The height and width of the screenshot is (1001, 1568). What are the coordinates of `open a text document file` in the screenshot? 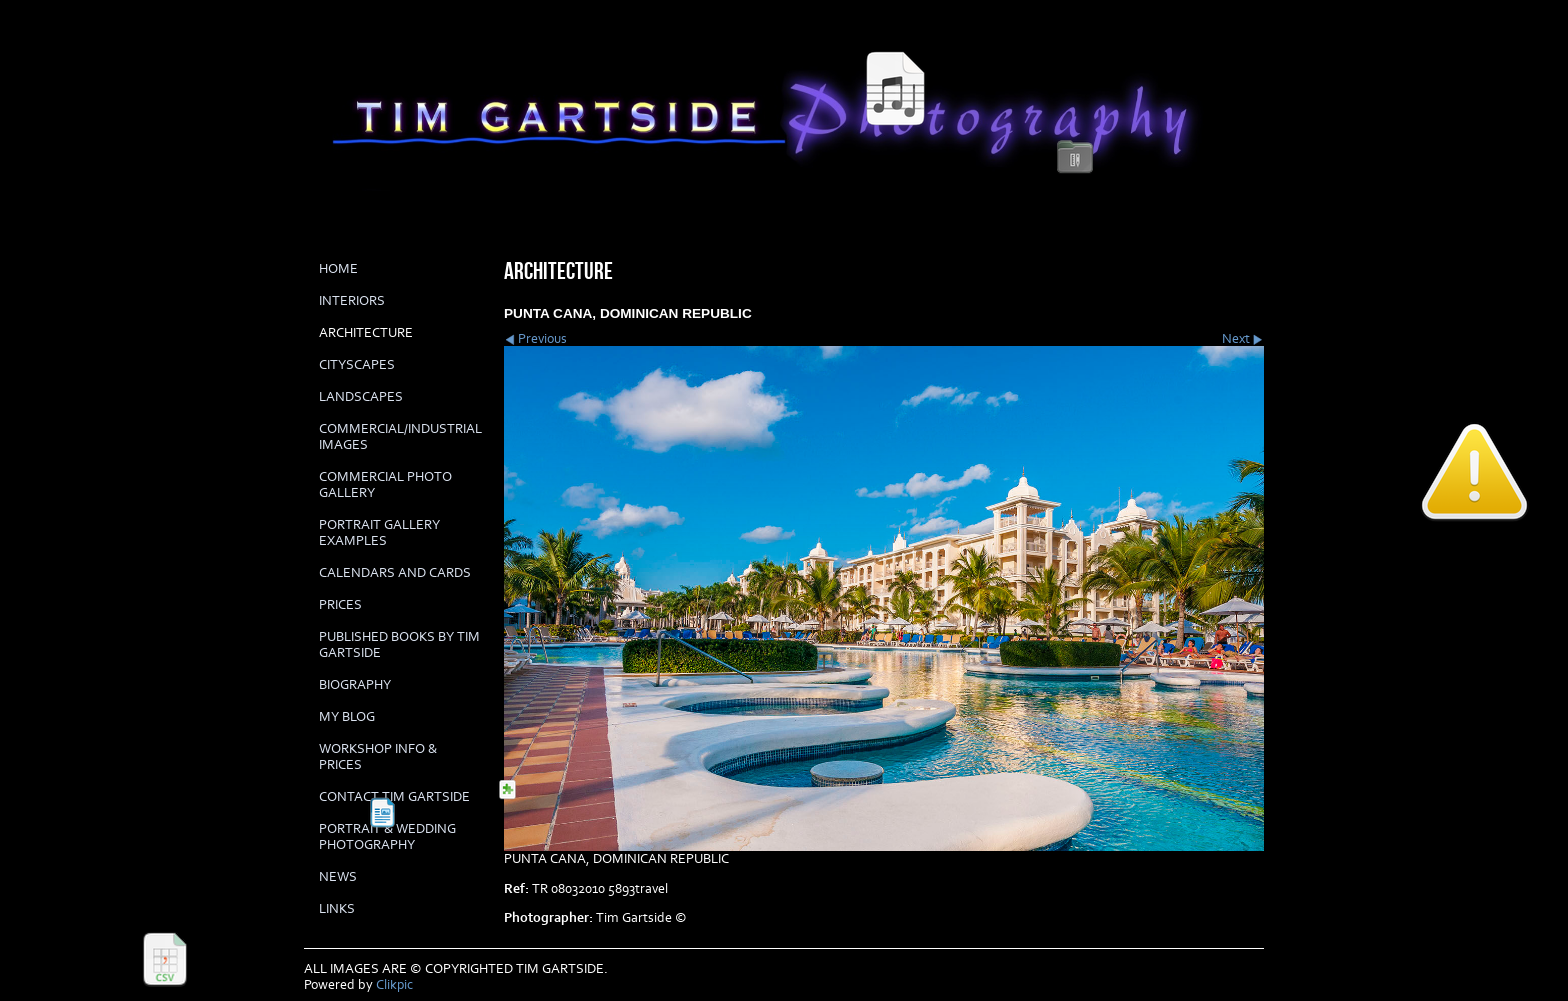 It's located at (382, 812).